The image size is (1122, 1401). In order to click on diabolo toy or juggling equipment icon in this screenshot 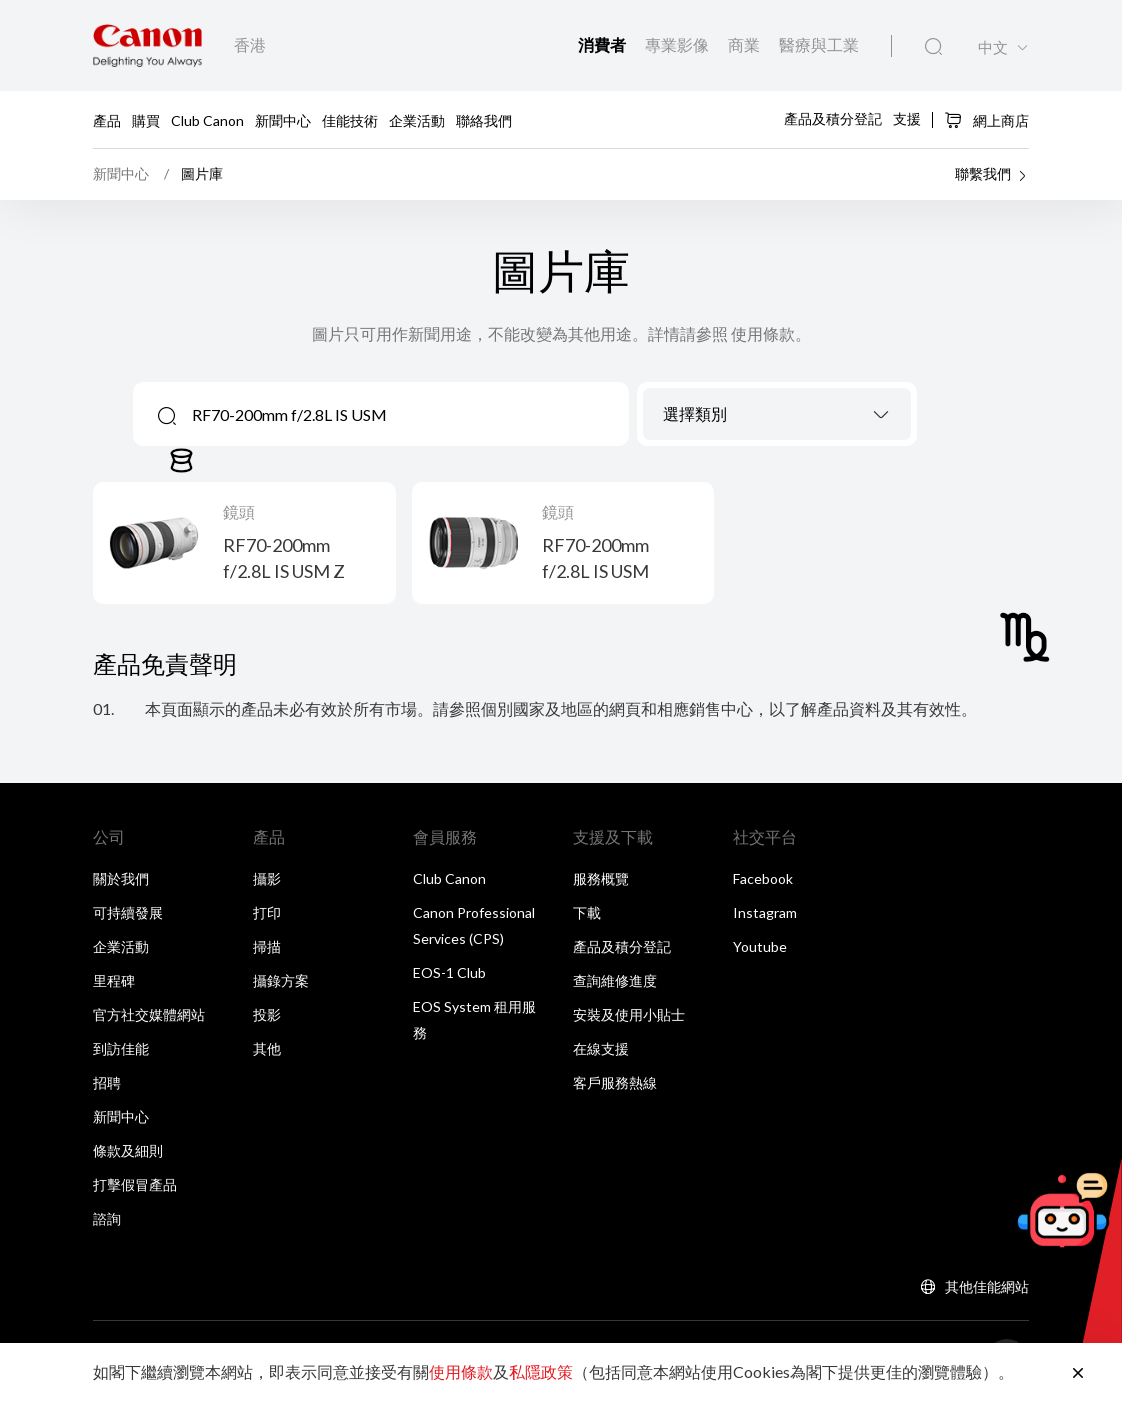, I will do `click(181, 460)`.